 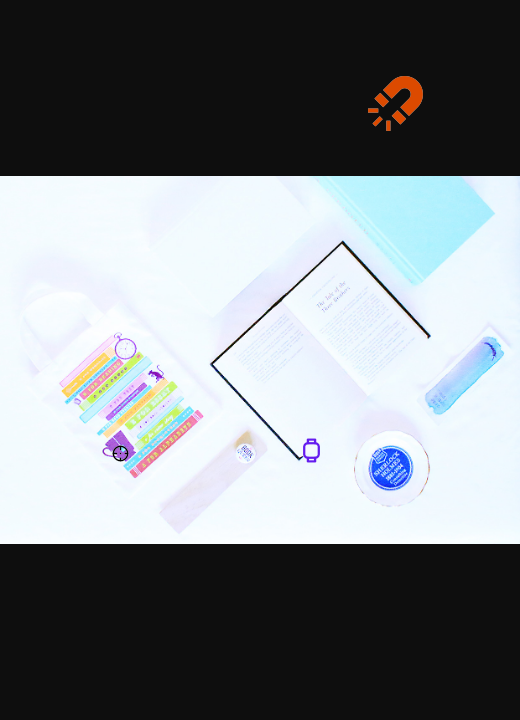 I want to click on focus or center the camera viewfinder, so click(x=120, y=453).